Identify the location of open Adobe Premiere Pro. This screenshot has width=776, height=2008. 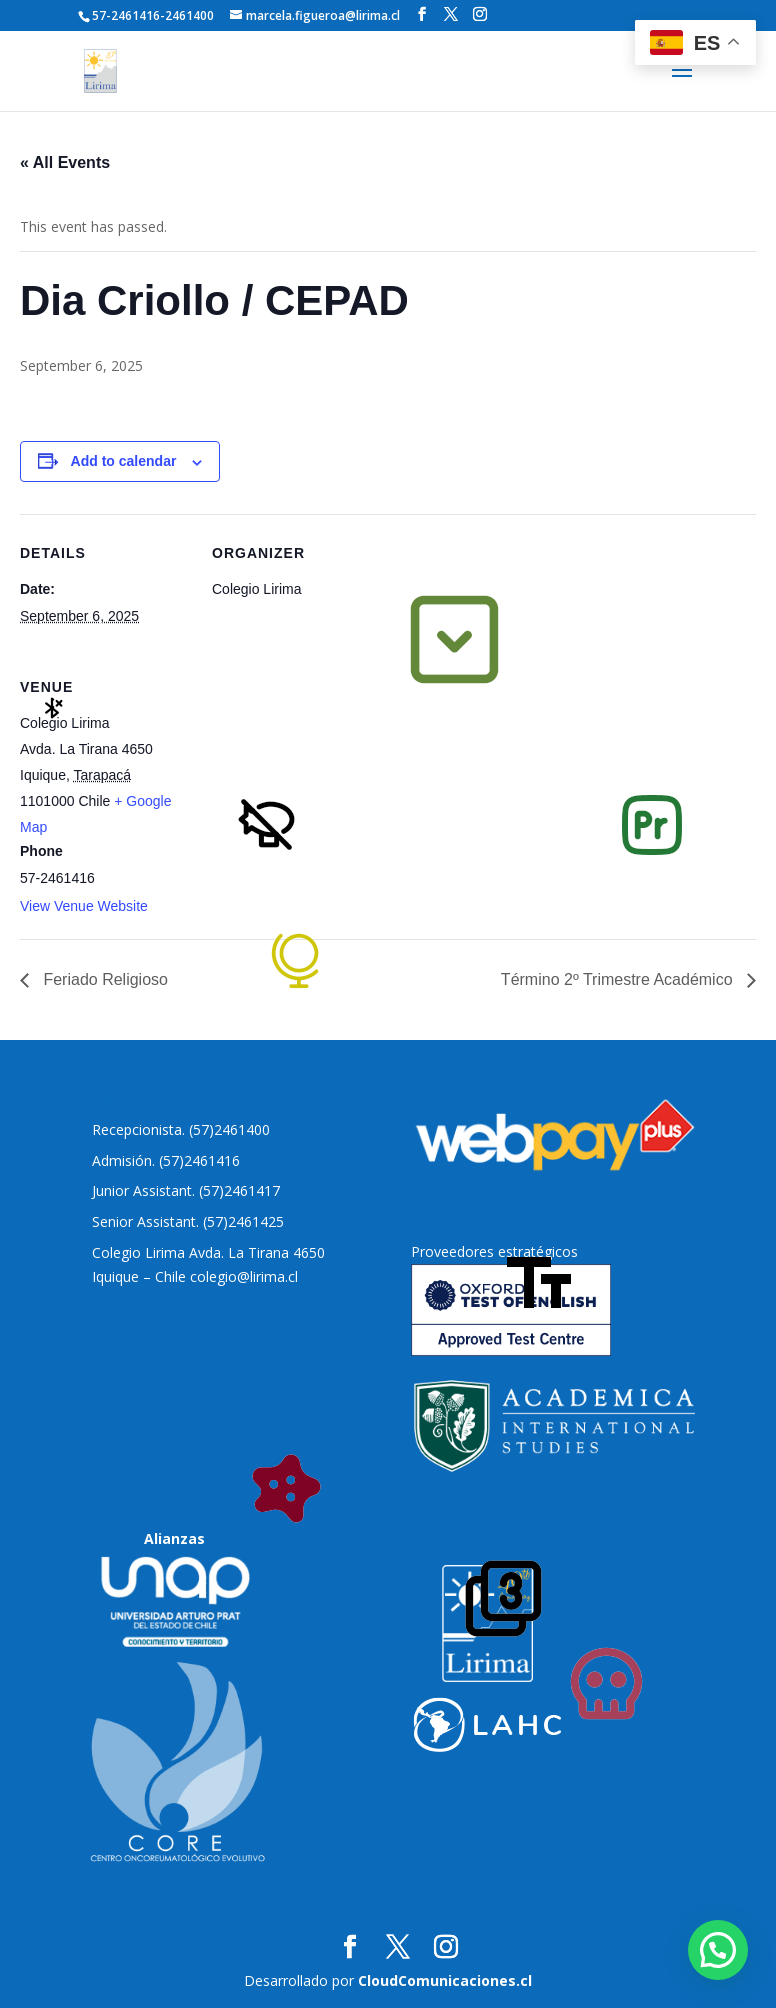
(652, 825).